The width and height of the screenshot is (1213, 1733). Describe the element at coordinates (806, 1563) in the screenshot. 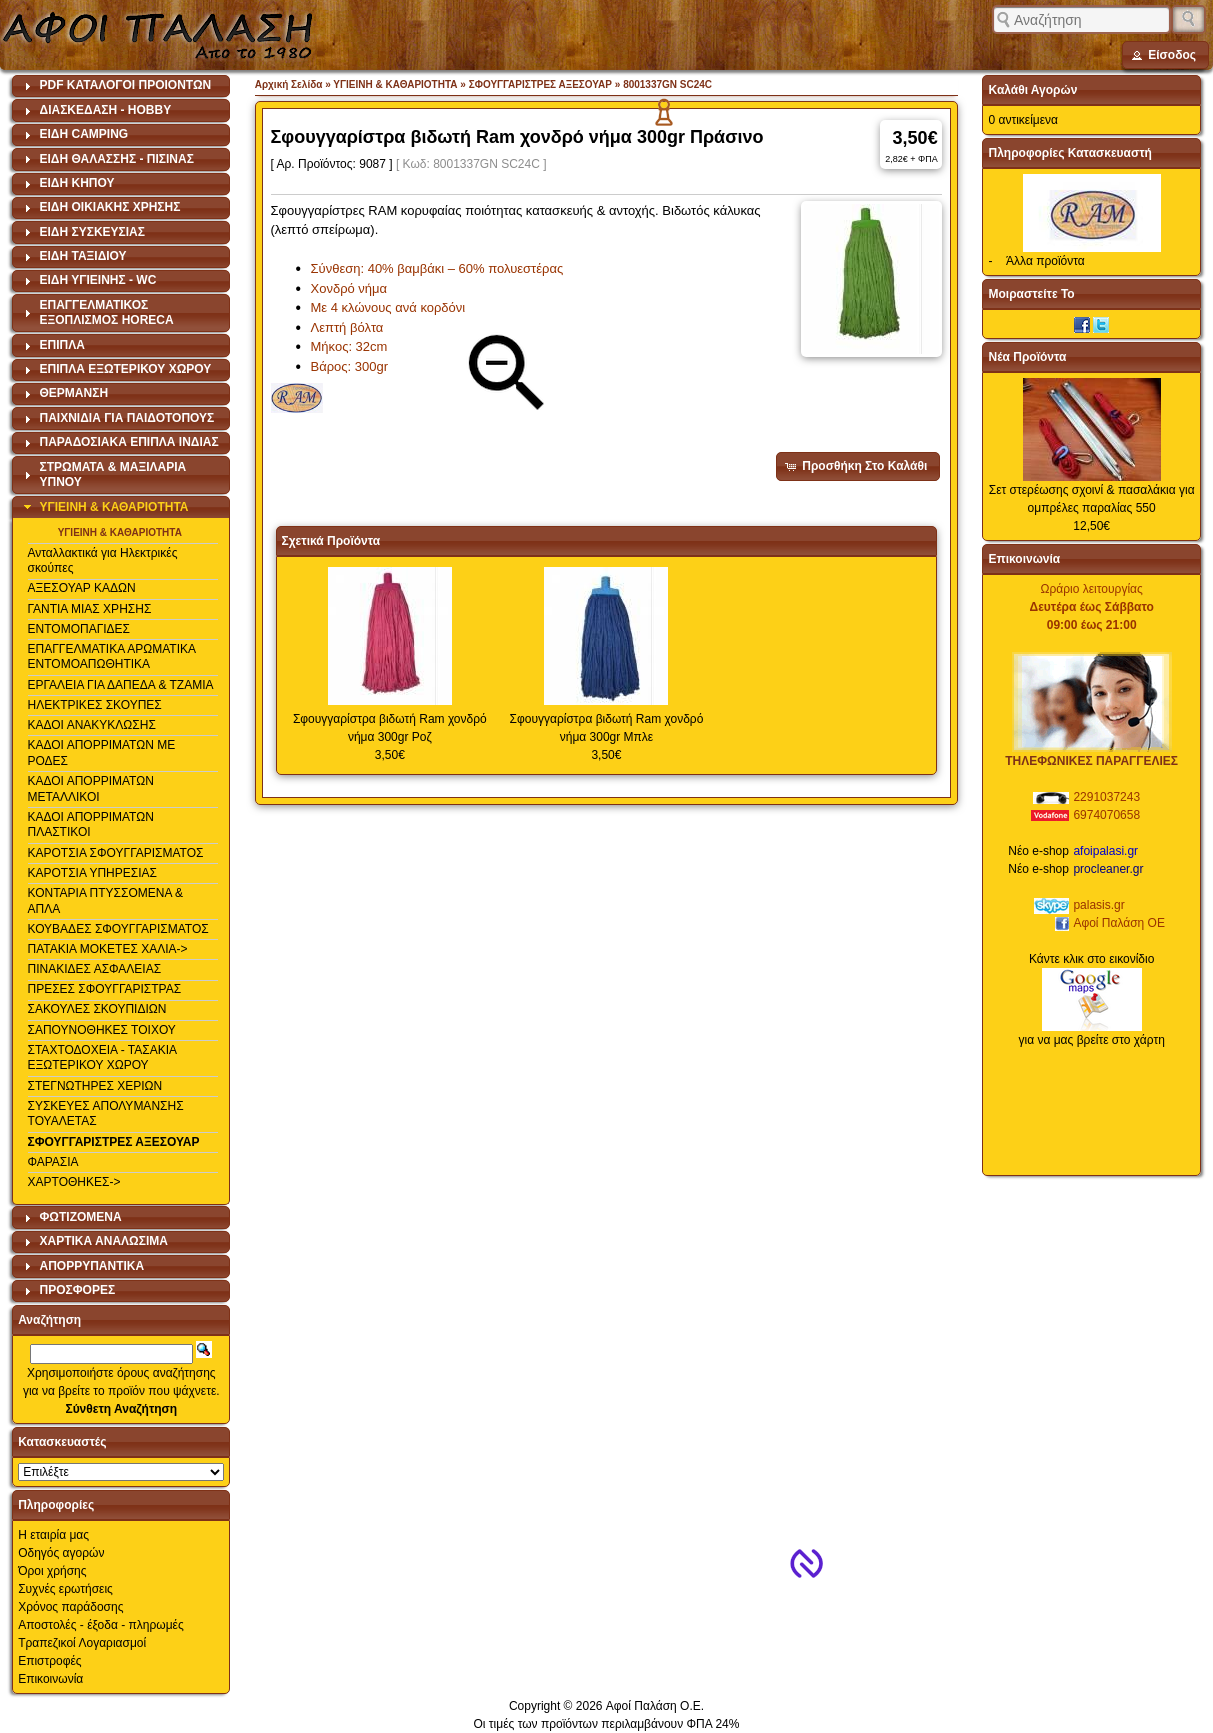

I see `tap to enable NFC connectivity` at that location.